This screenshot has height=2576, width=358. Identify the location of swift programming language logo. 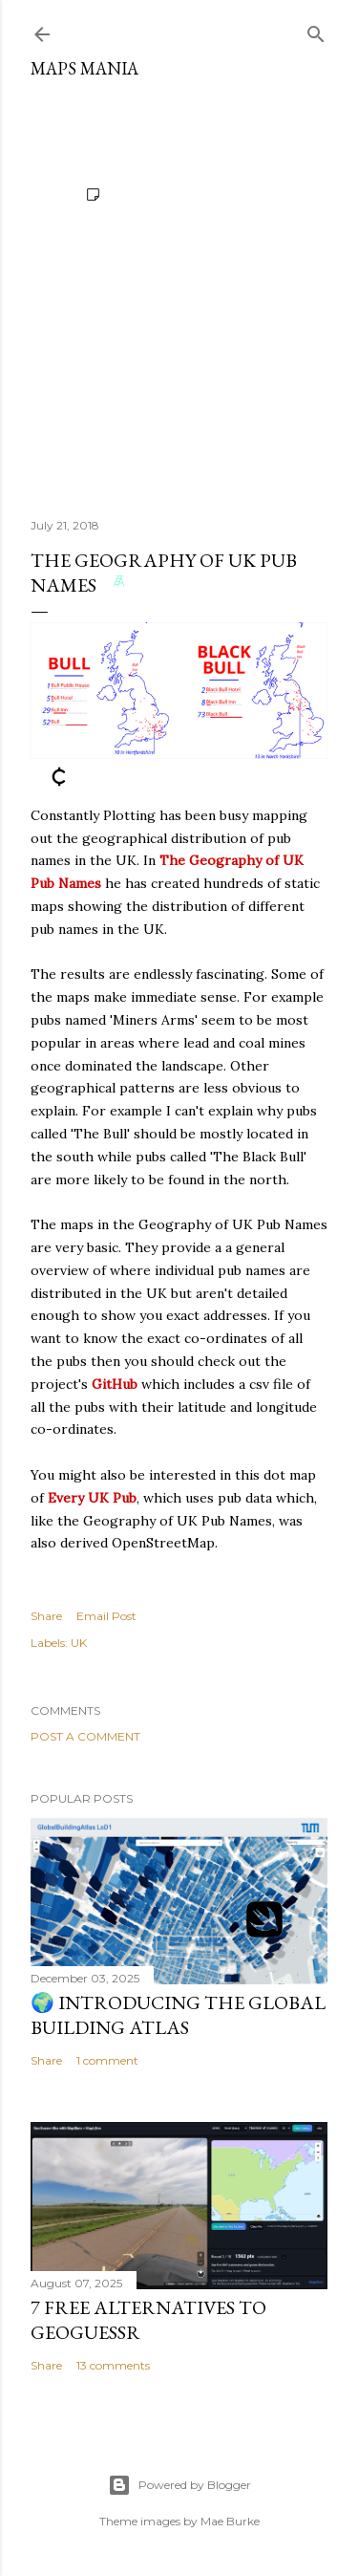
(264, 1919).